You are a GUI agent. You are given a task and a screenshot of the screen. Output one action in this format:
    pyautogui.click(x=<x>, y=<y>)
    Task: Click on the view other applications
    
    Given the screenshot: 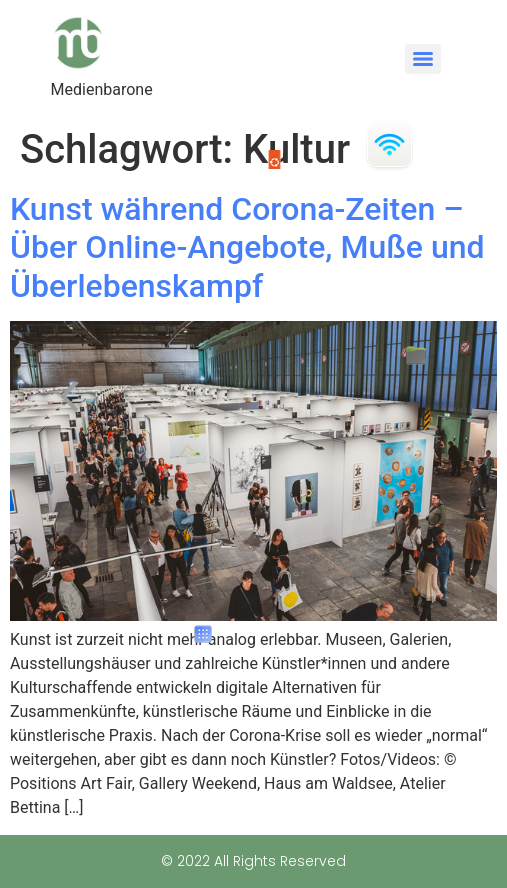 What is the action you would take?
    pyautogui.click(x=203, y=634)
    